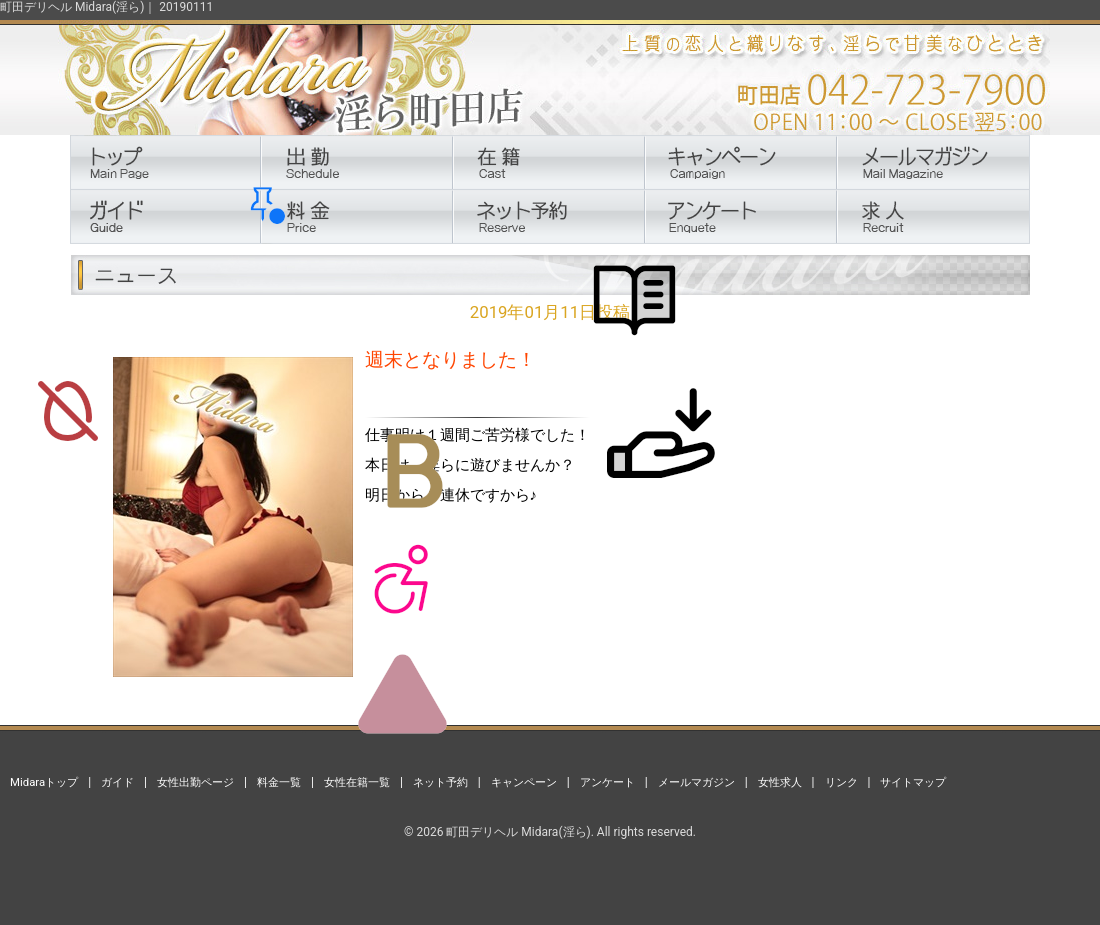 This screenshot has height=925, width=1100. I want to click on open reading mode or e-reader, so click(634, 294).